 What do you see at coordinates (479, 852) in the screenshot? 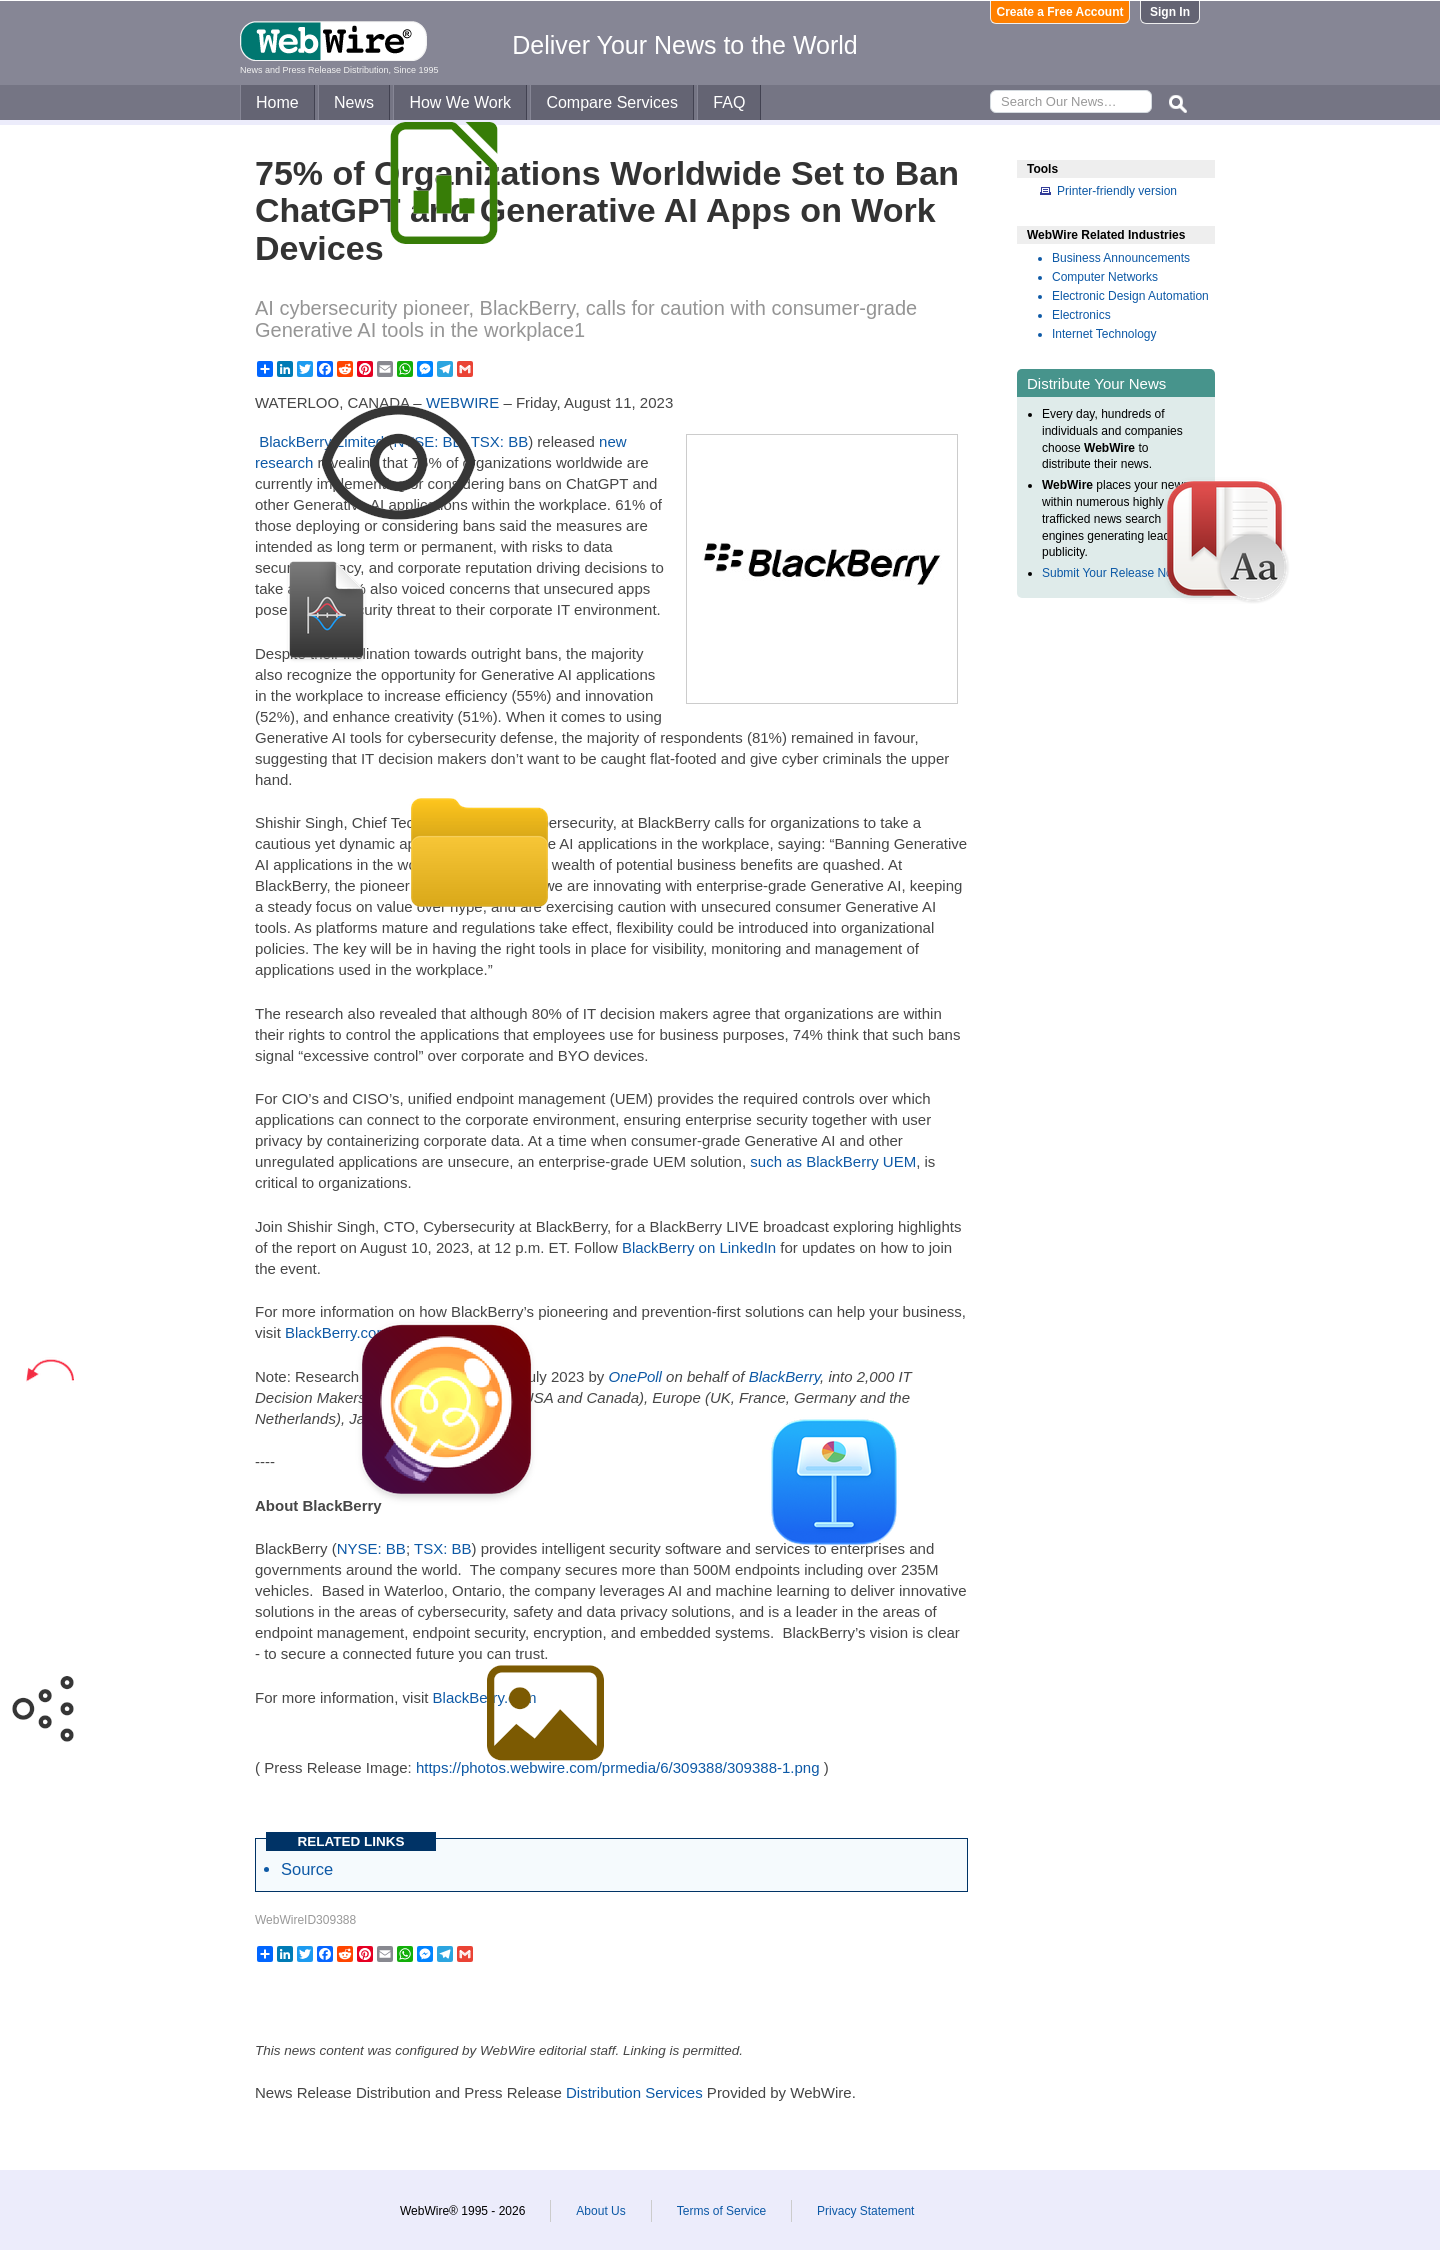
I see `open folder containing files or documents` at bounding box center [479, 852].